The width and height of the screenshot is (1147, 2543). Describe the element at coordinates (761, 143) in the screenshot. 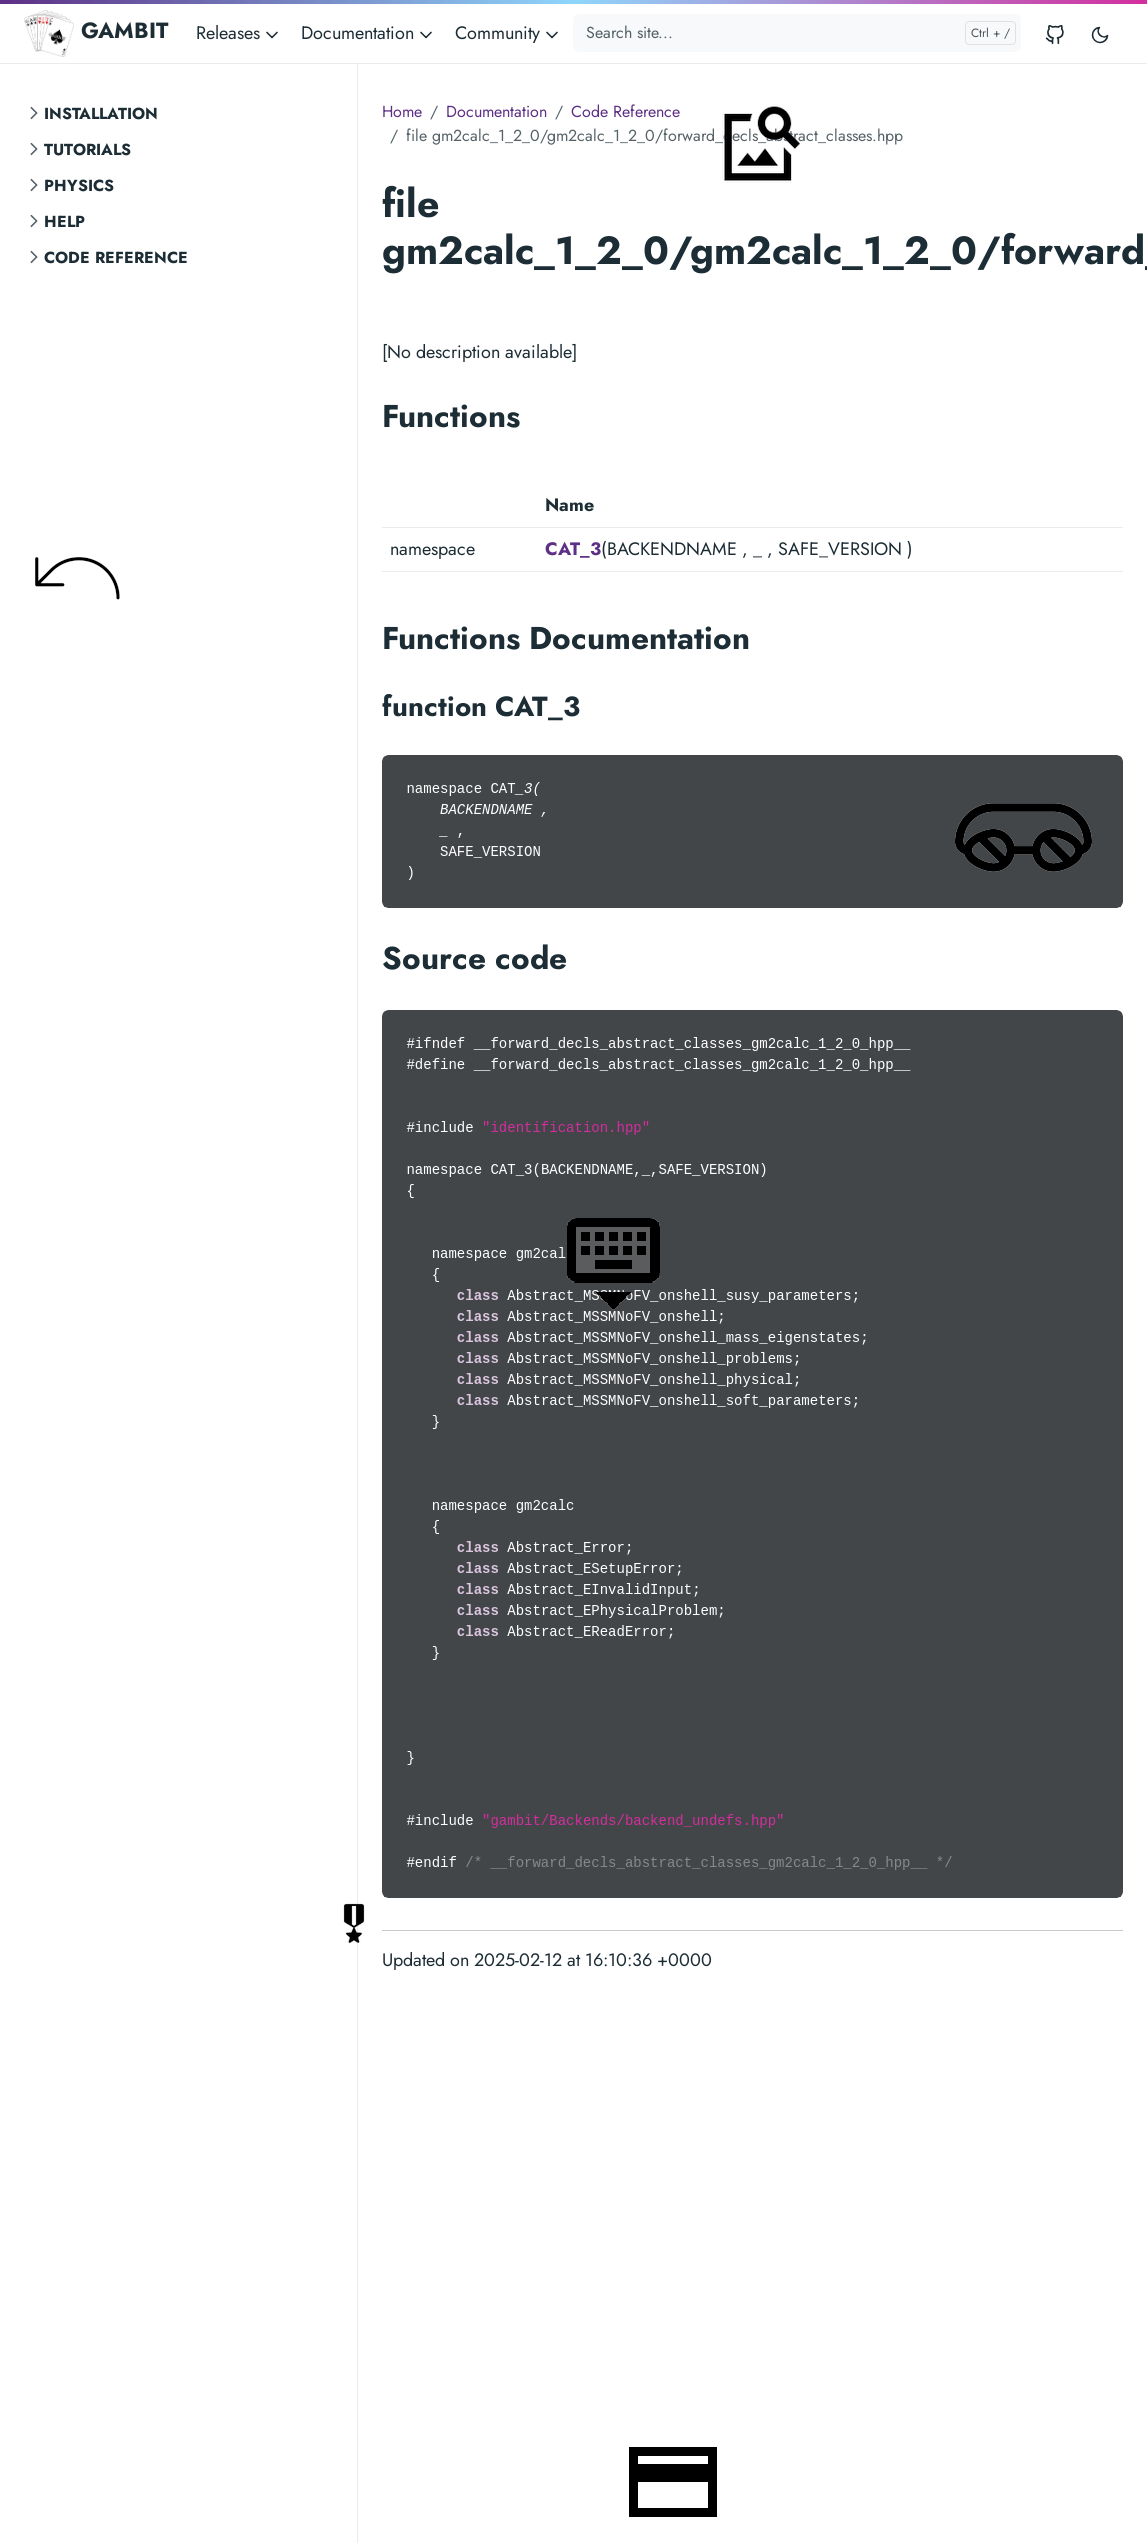

I see `search by image or photo` at that location.